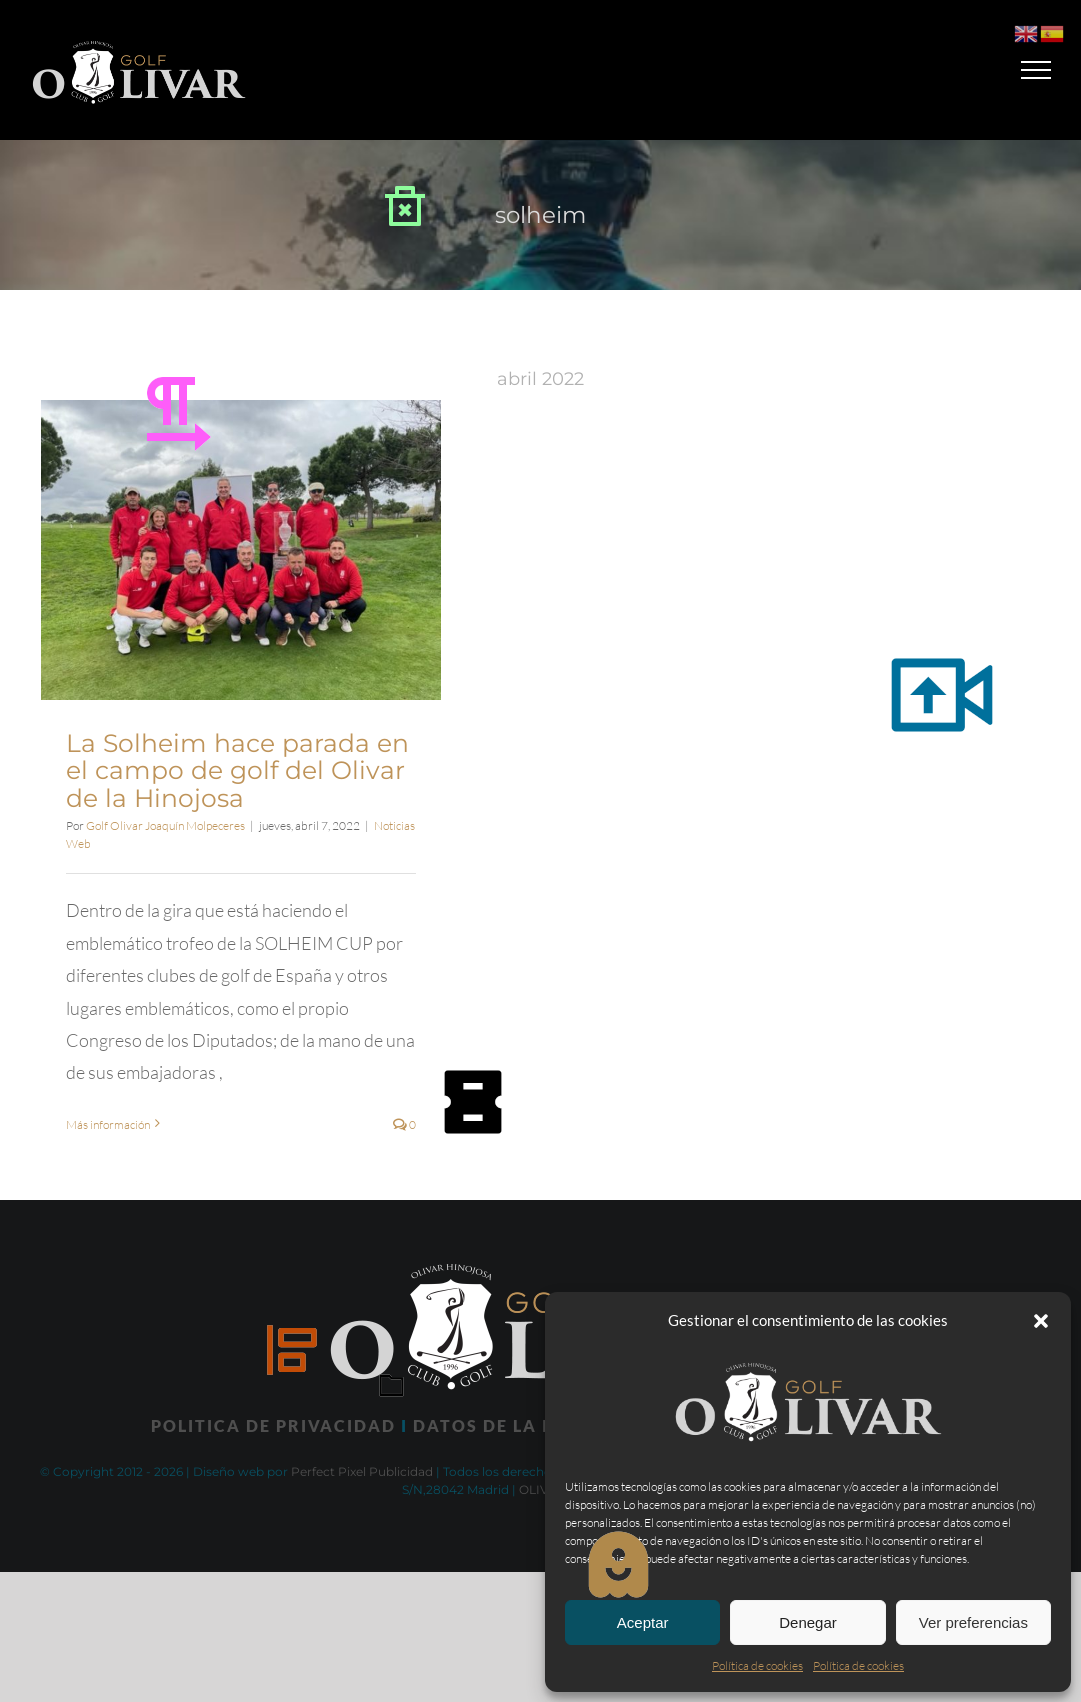 This screenshot has height=1702, width=1081. What do you see at coordinates (473, 1102) in the screenshot?
I see `apply a coupon or discount code` at bounding box center [473, 1102].